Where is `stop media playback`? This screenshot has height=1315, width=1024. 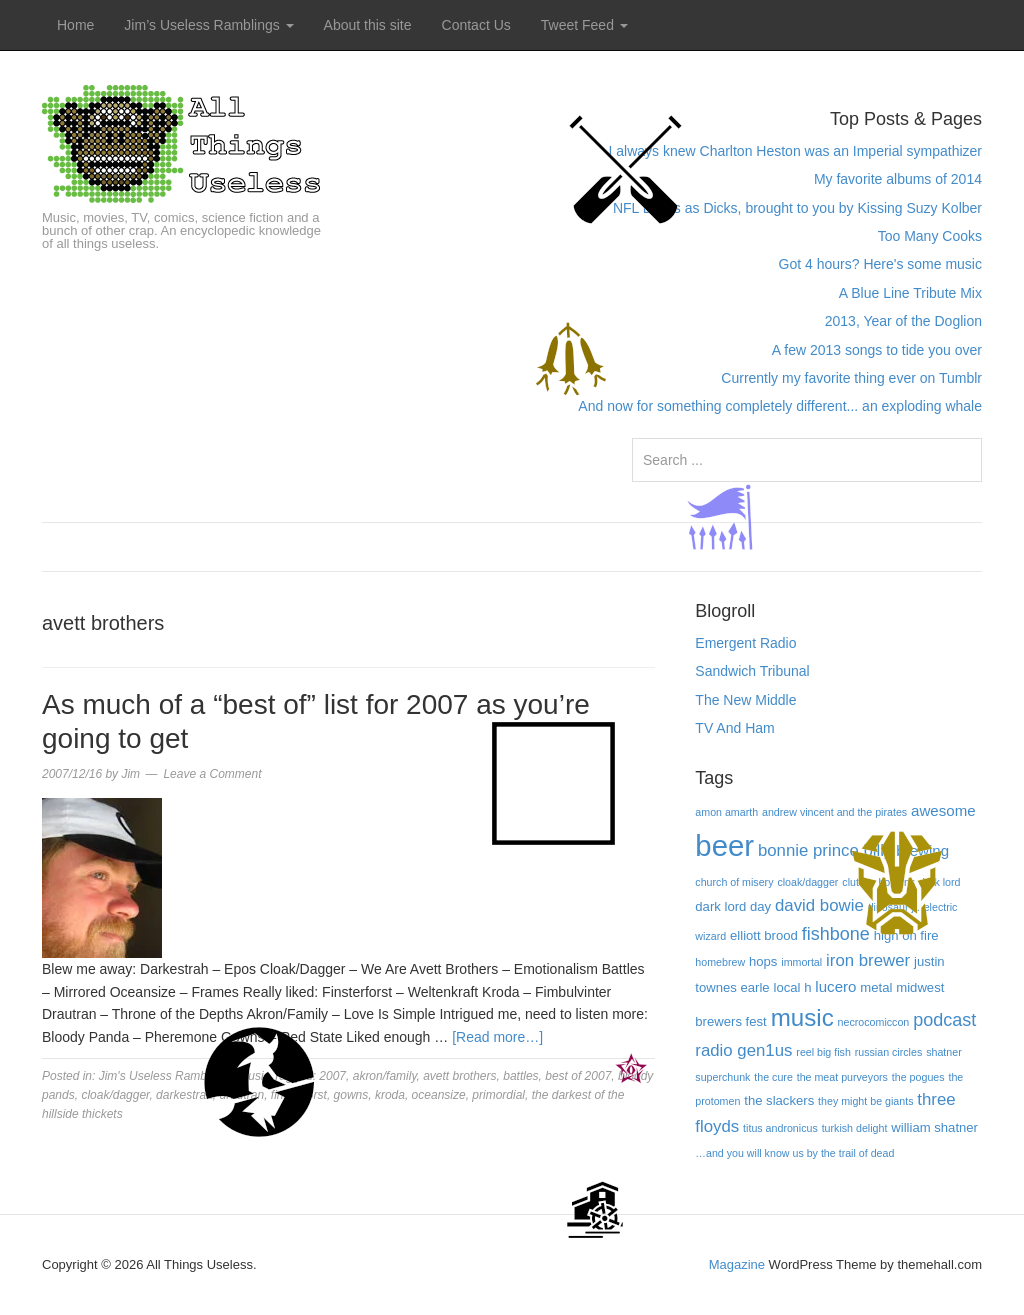
stop media playback is located at coordinates (553, 783).